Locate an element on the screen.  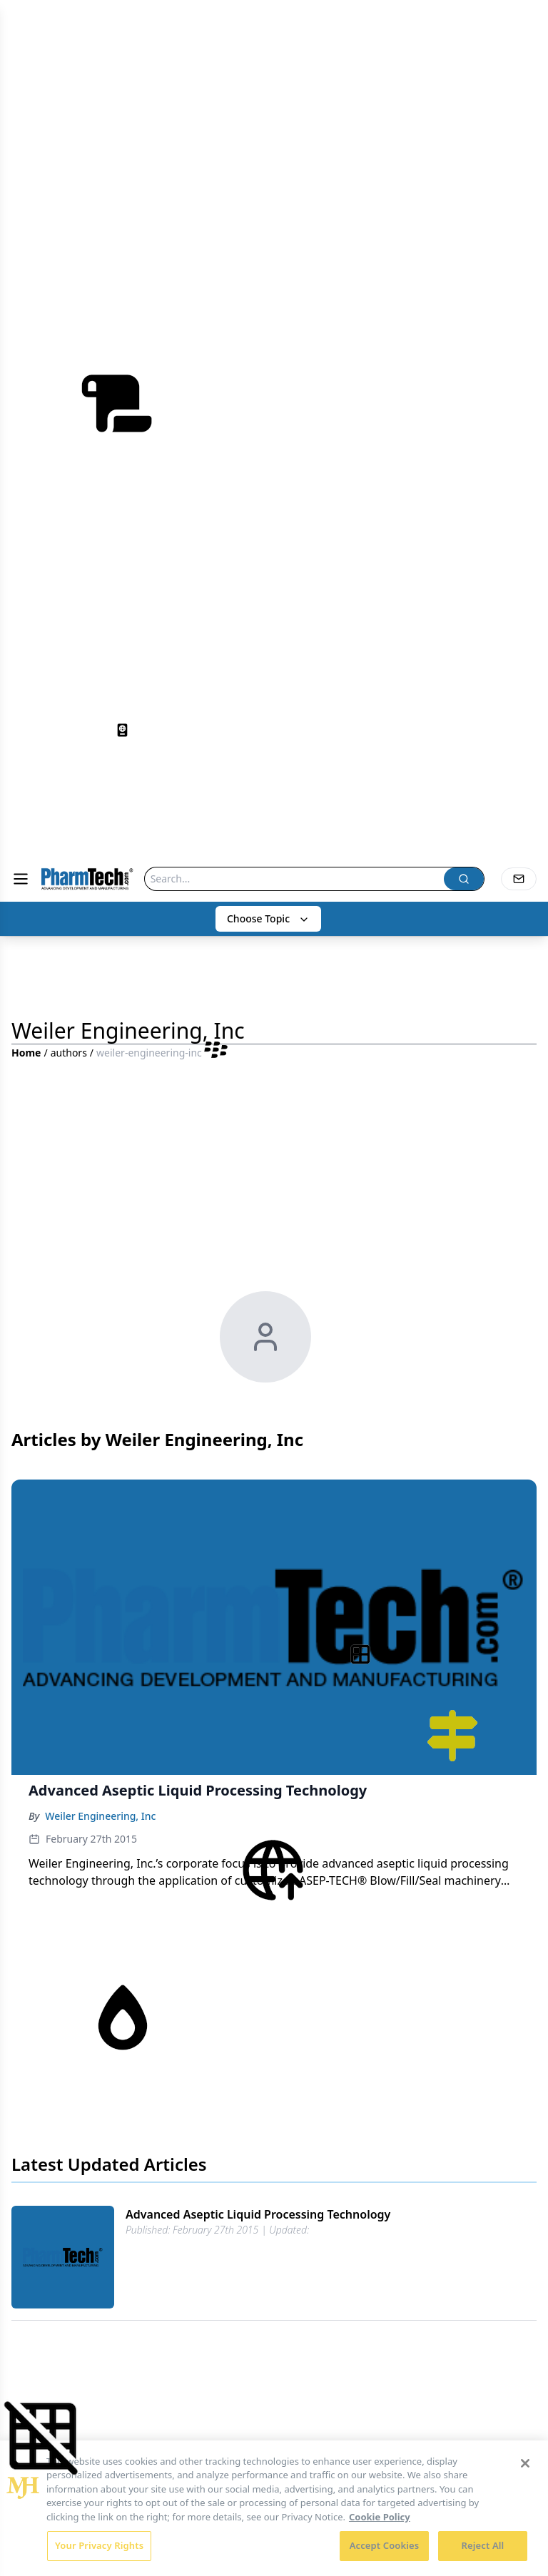
access passport or travel documents is located at coordinates (122, 730).